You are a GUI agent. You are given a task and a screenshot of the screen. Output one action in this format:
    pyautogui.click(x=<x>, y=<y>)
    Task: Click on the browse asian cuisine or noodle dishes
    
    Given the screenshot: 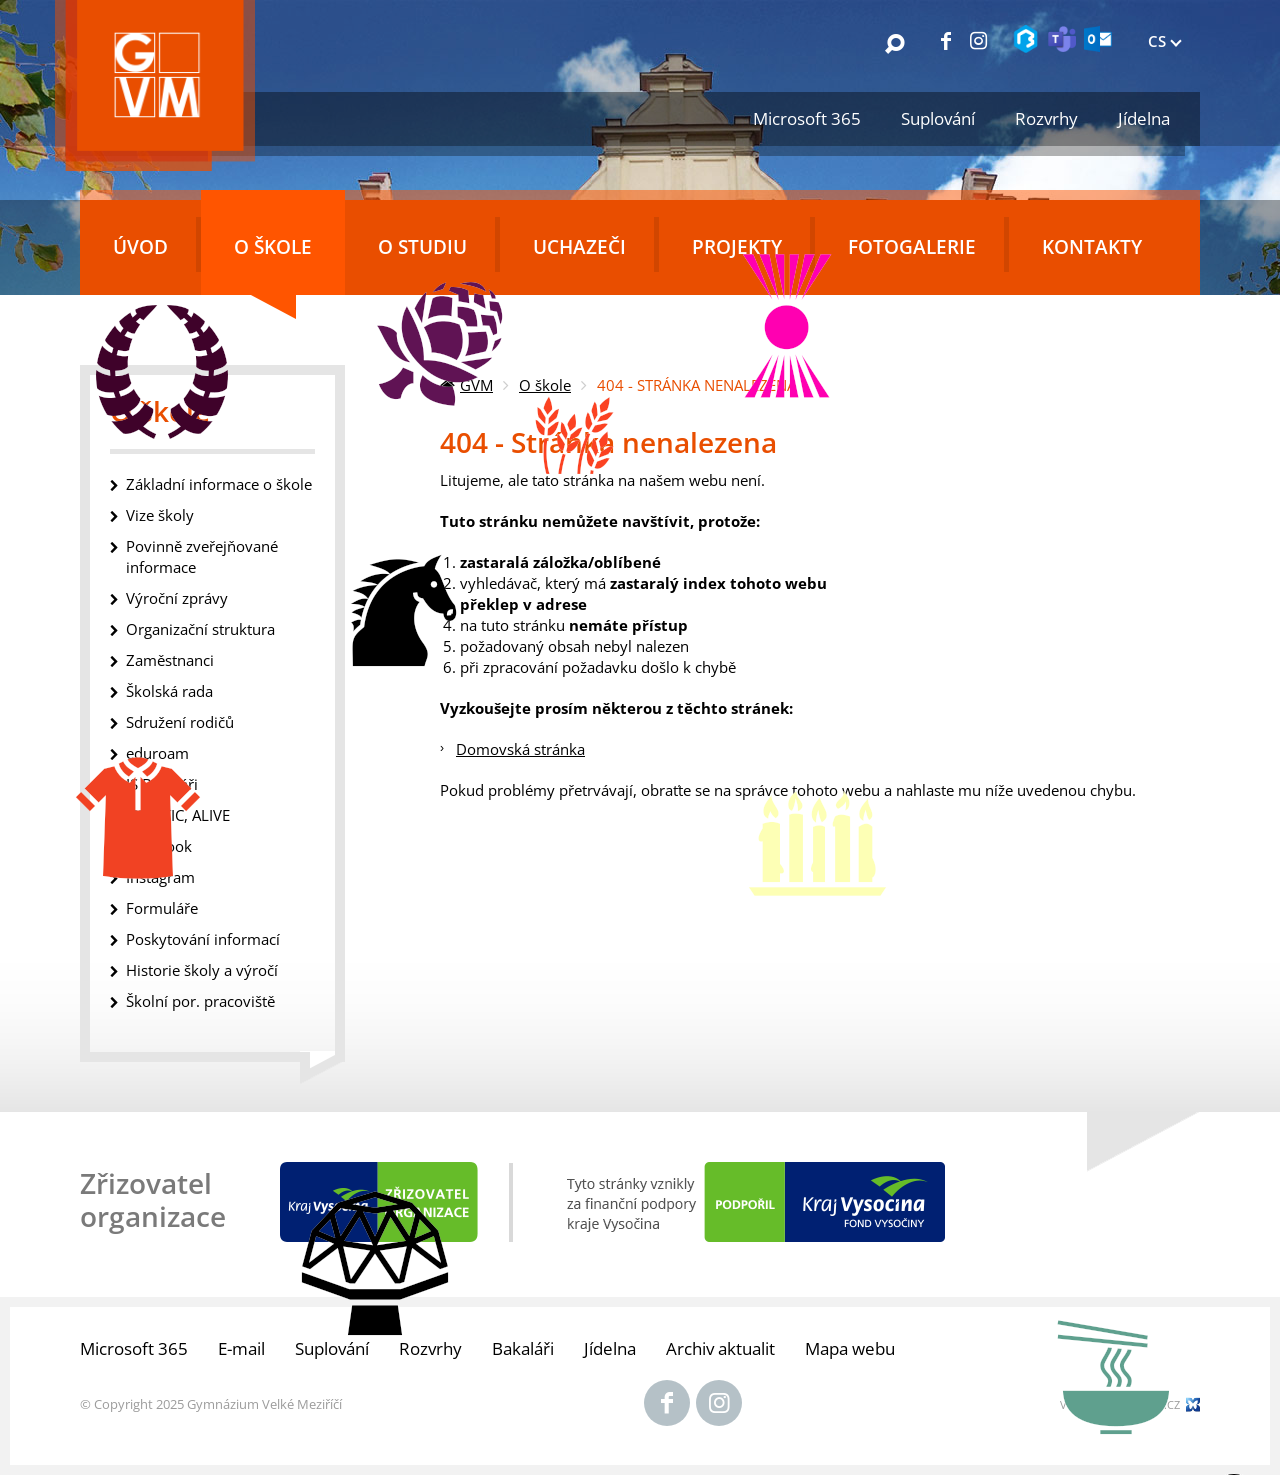 What is the action you would take?
    pyautogui.click(x=1116, y=1377)
    